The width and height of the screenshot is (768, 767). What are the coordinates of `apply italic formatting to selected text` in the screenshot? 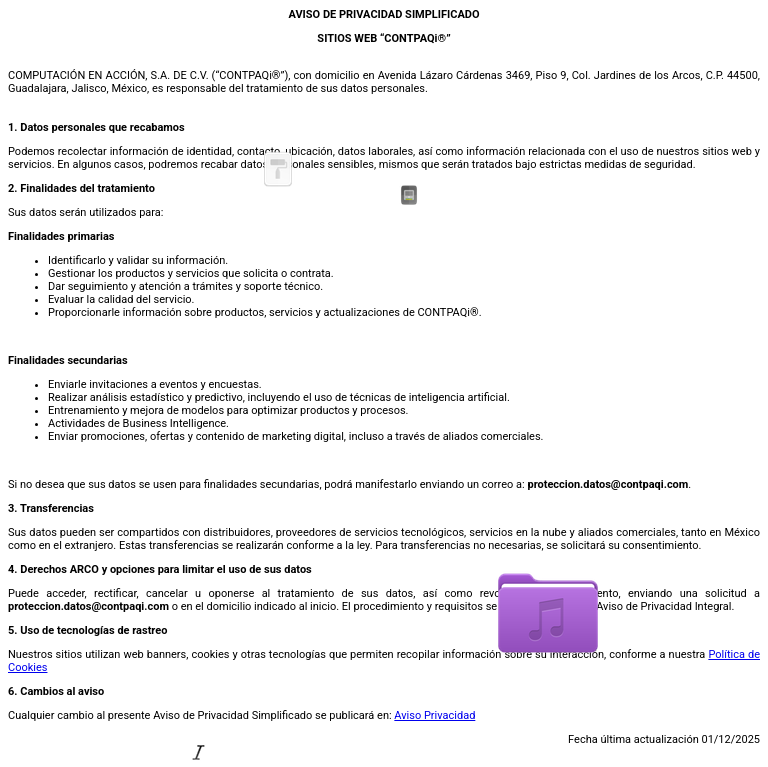 It's located at (198, 752).